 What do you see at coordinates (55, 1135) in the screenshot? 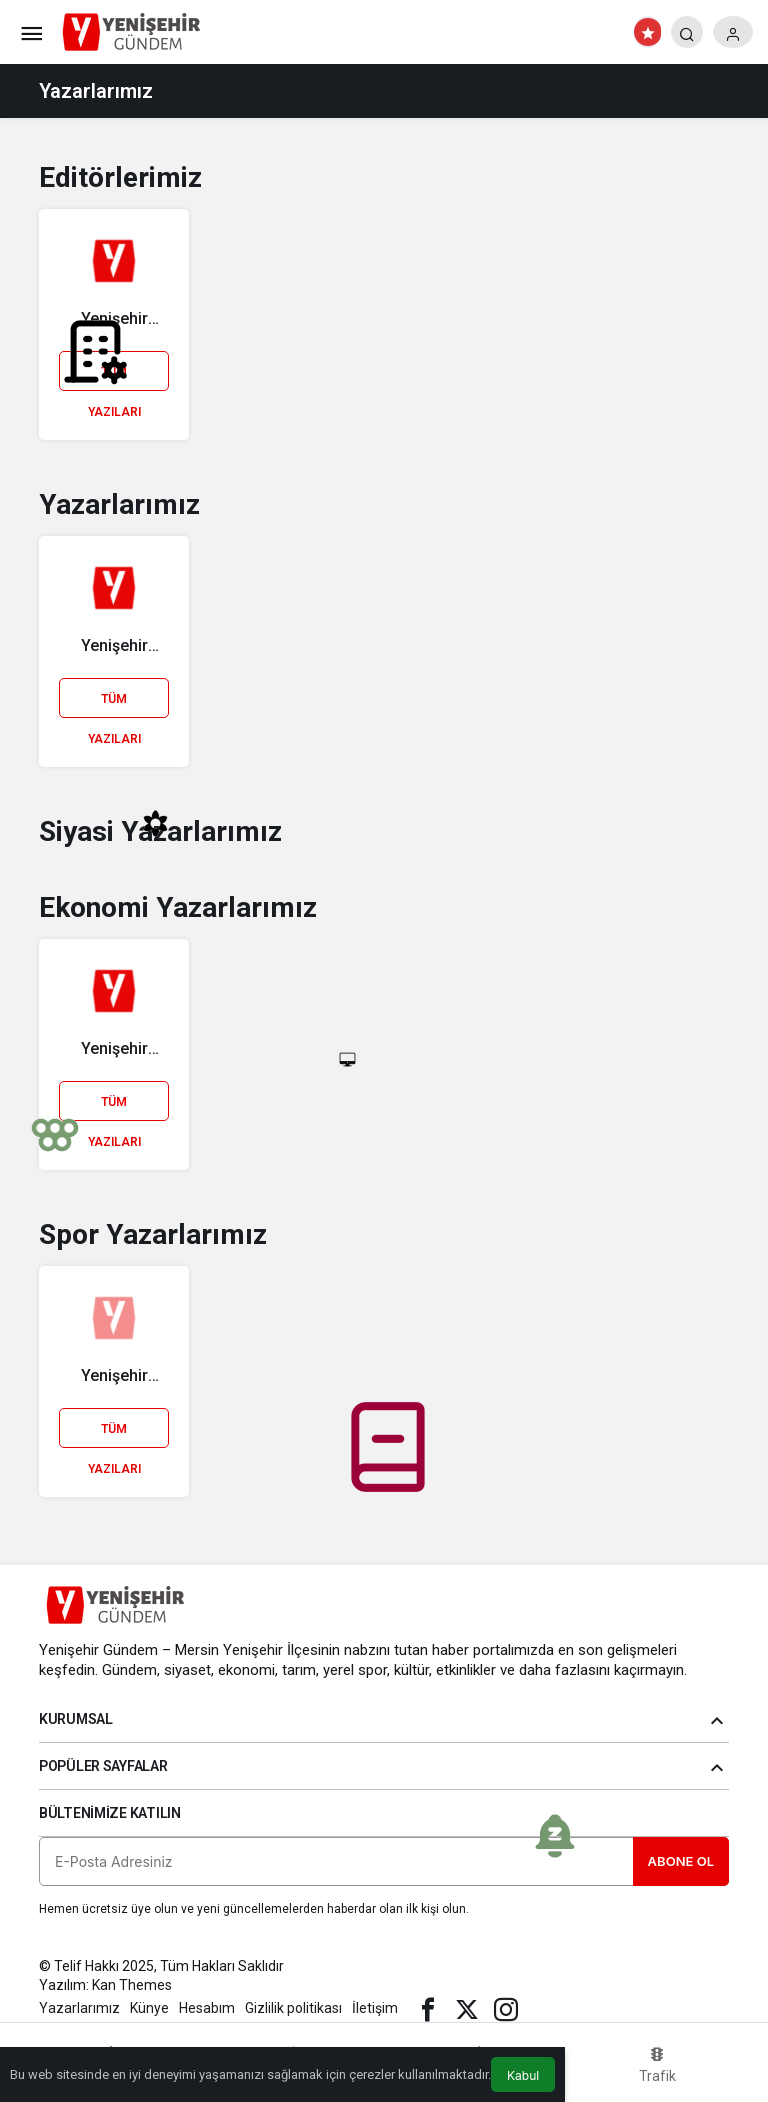
I see `view olympics-related content or events` at bounding box center [55, 1135].